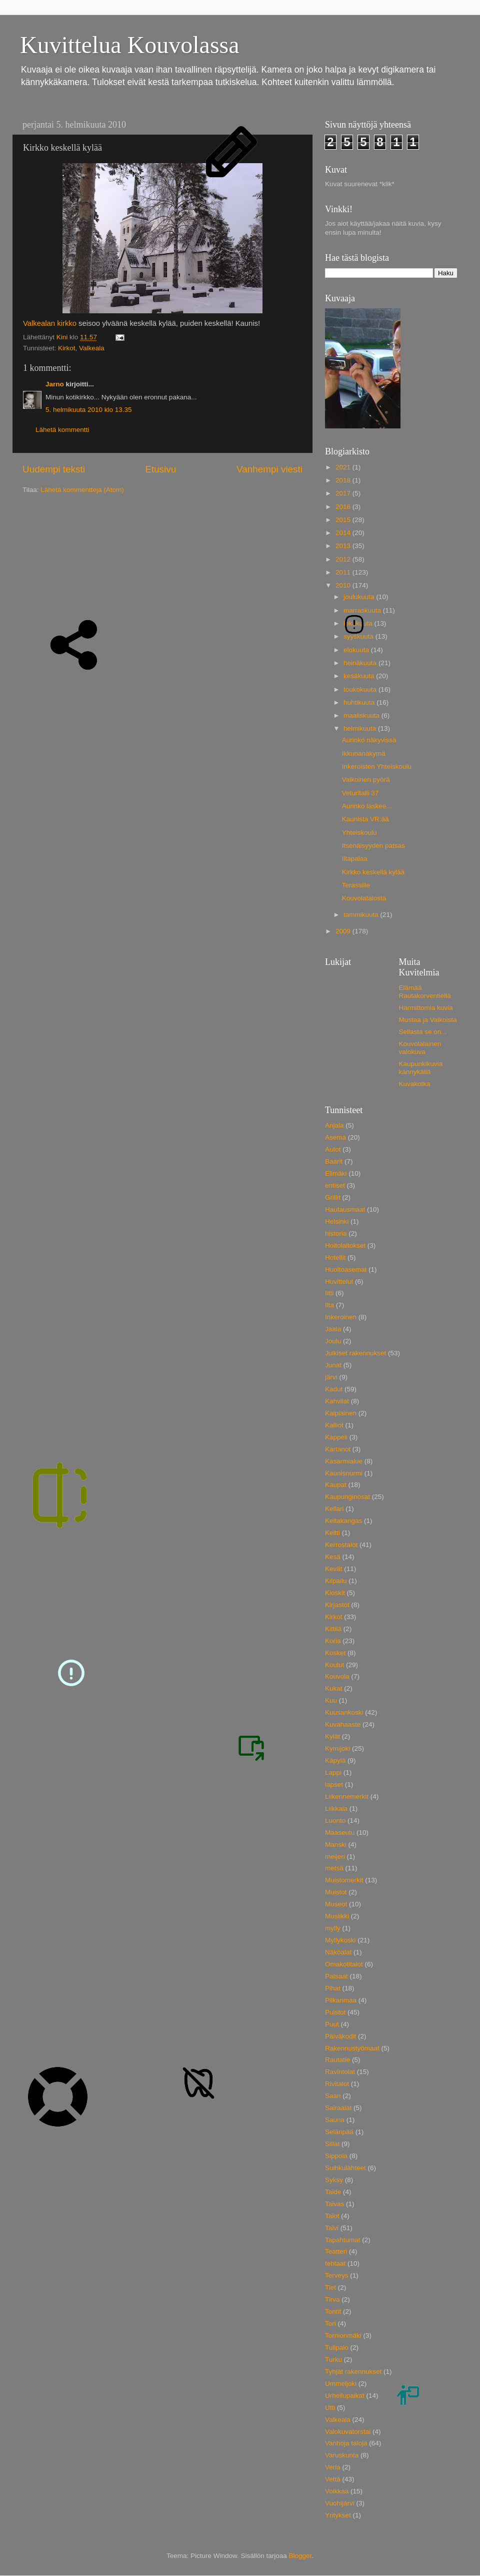  I want to click on dental services unavailable, so click(198, 2083).